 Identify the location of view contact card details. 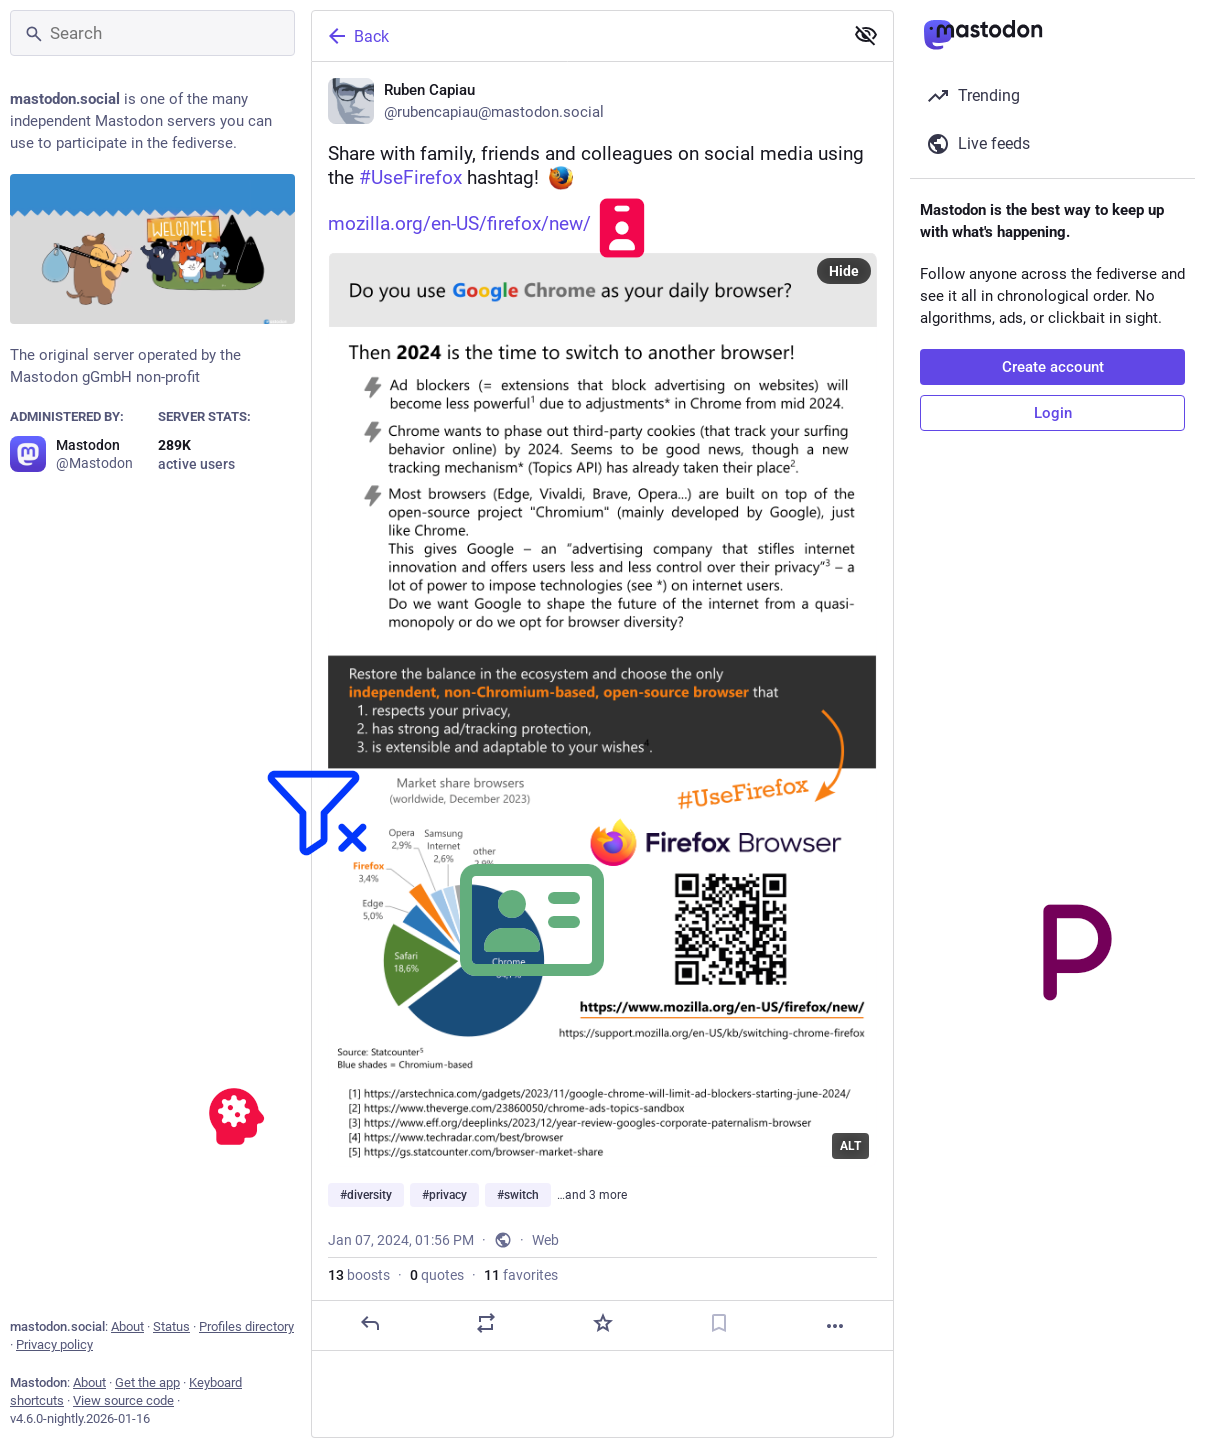
(532, 920).